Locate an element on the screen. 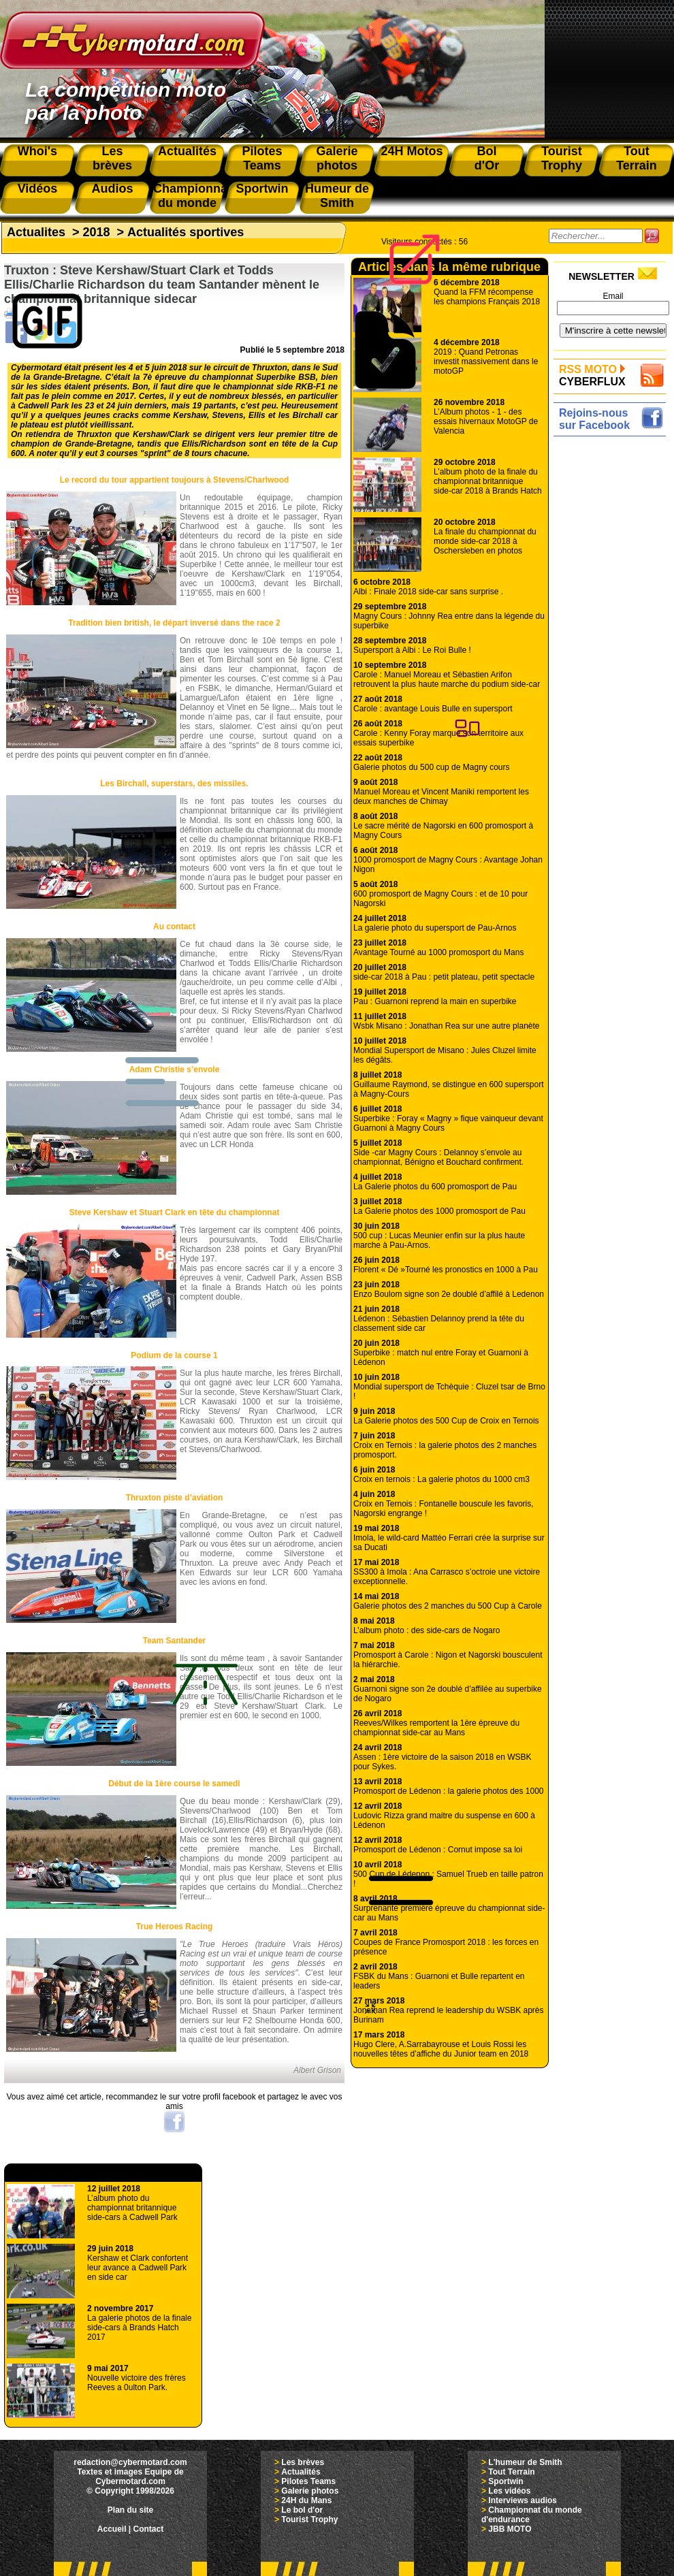 The image size is (674, 2576). insert a GIF into your message is located at coordinates (47, 321).